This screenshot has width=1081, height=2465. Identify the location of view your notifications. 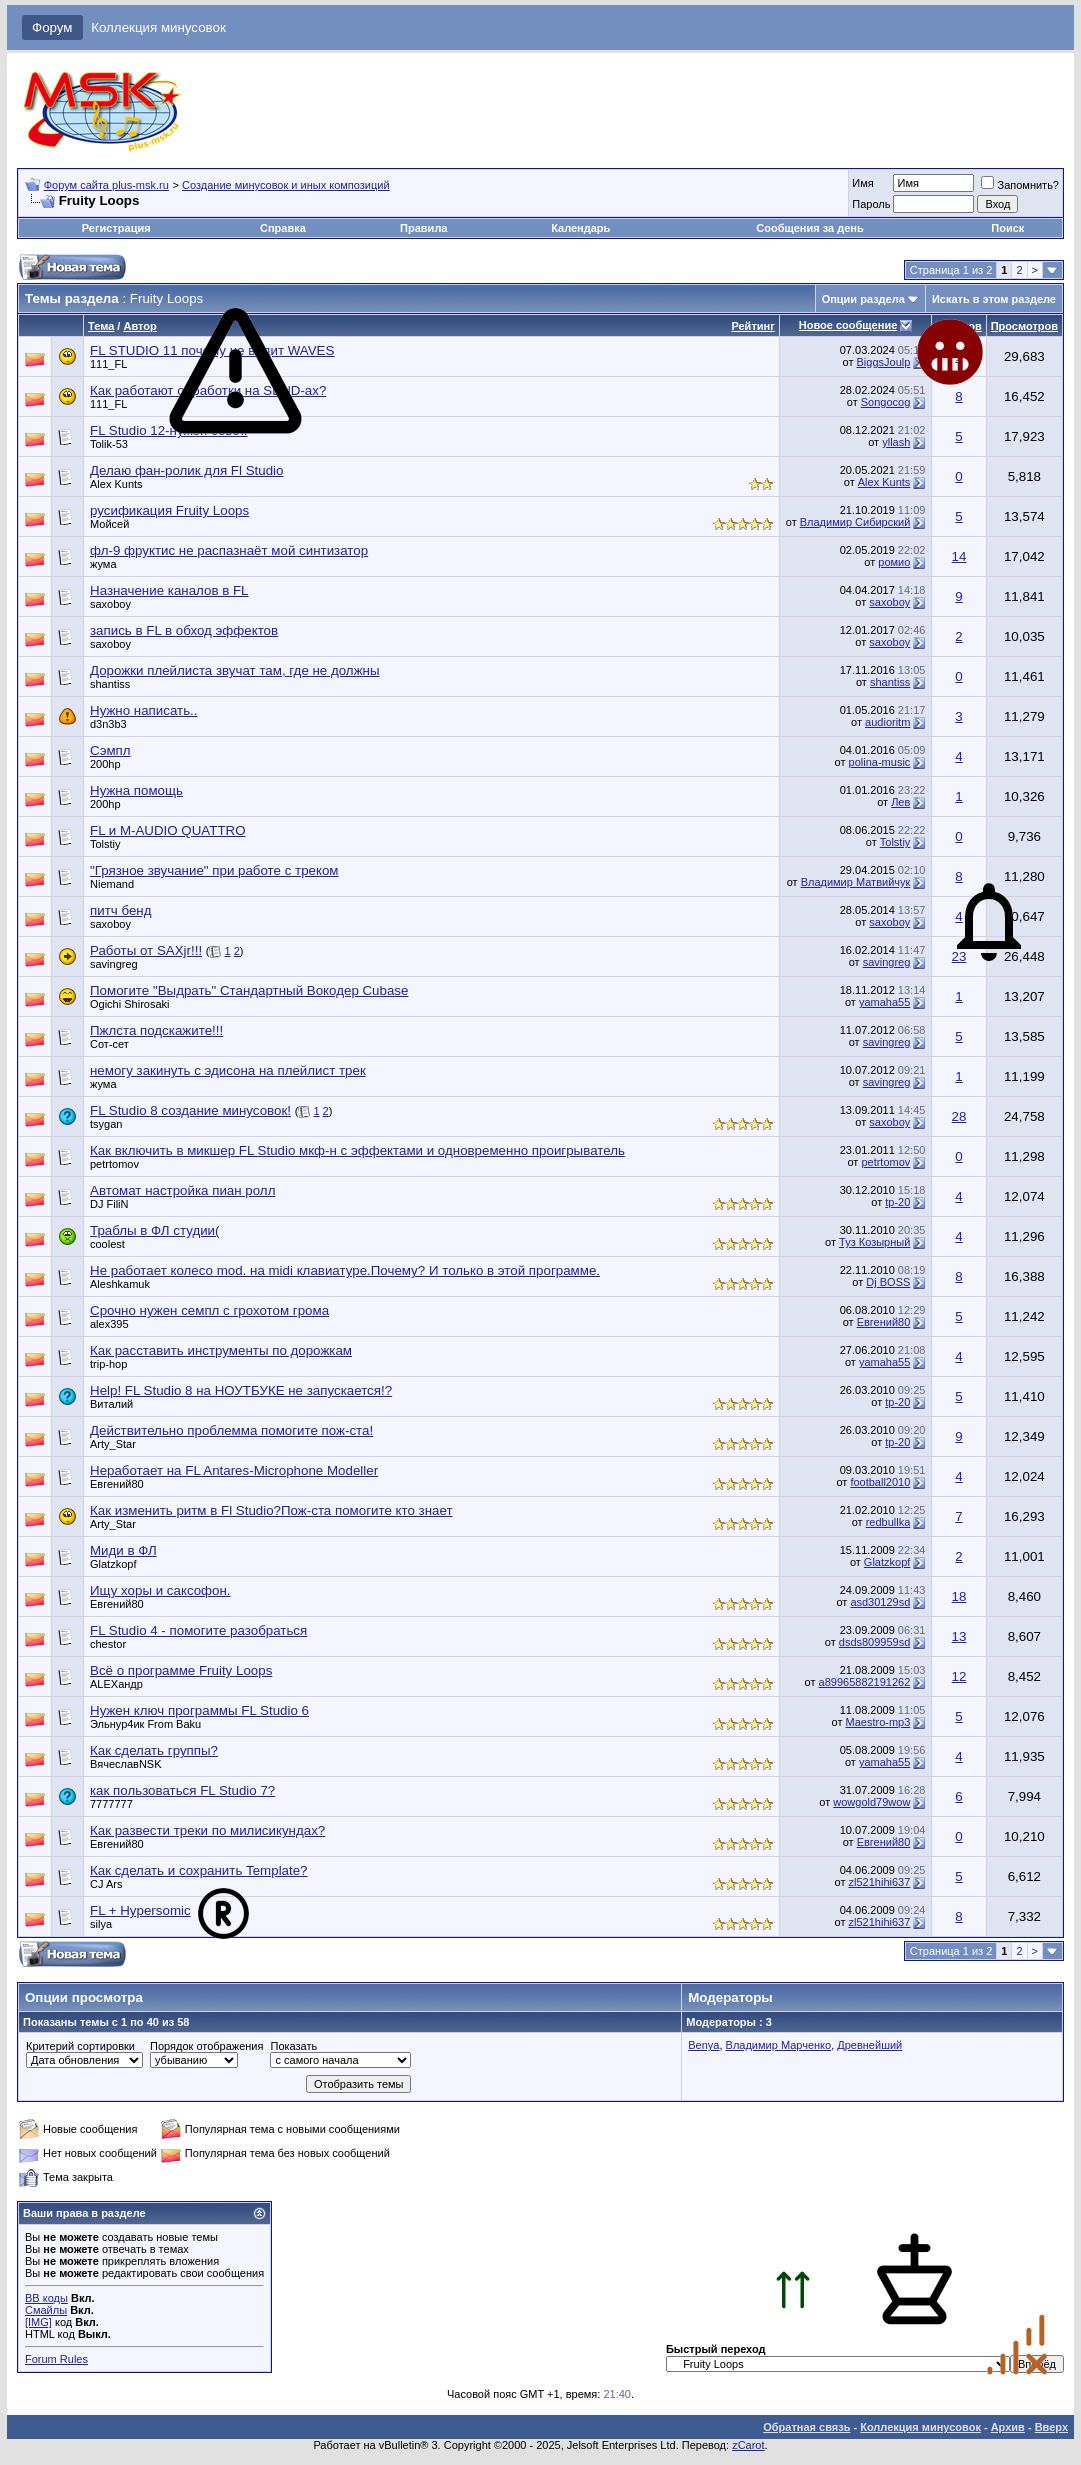
(989, 921).